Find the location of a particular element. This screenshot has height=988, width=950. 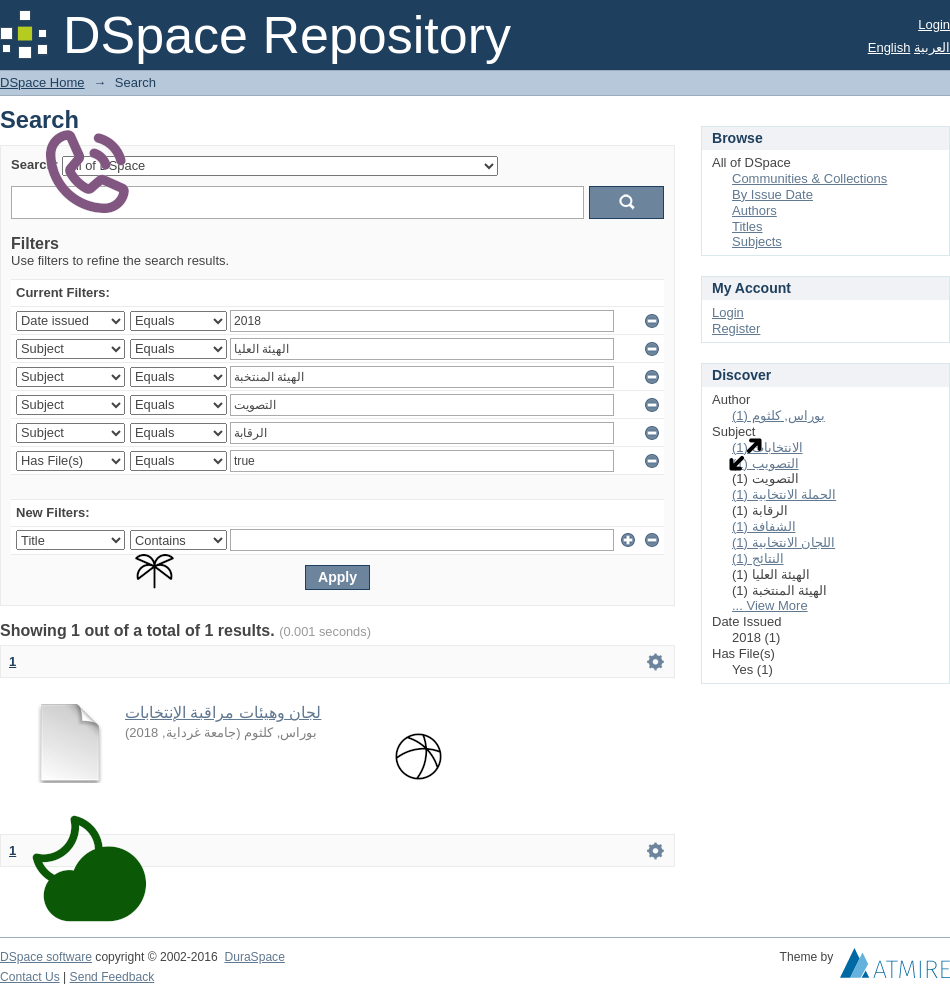

make a phone call is located at coordinates (89, 170).